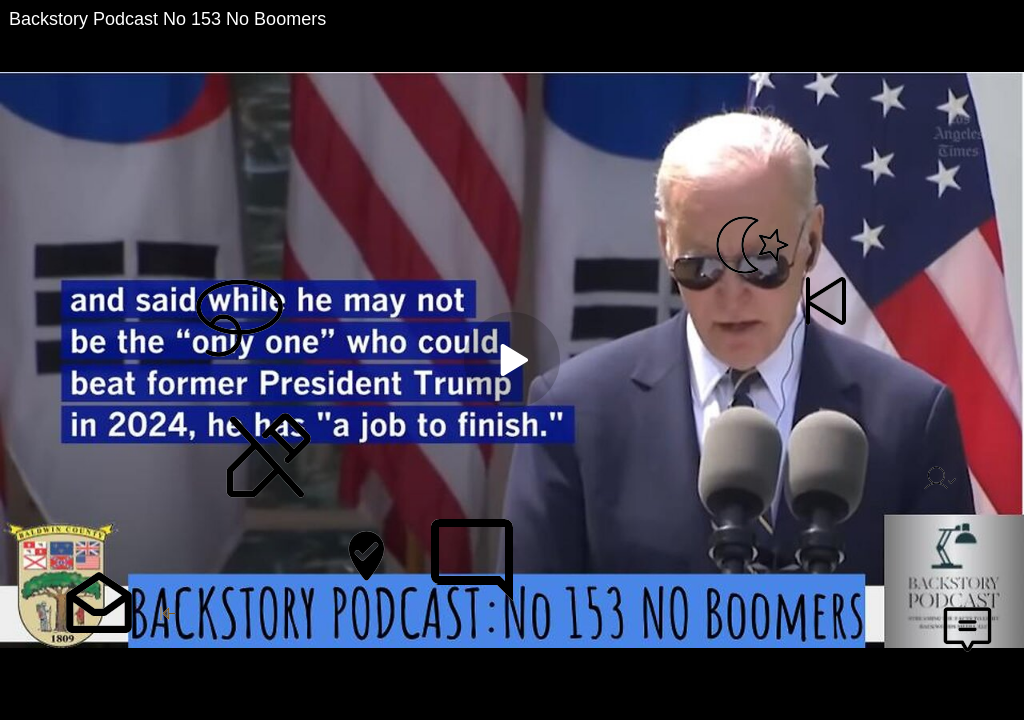  Describe the element at coordinates (167, 613) in the screenshot. I see `go back to the beginning` at that location.